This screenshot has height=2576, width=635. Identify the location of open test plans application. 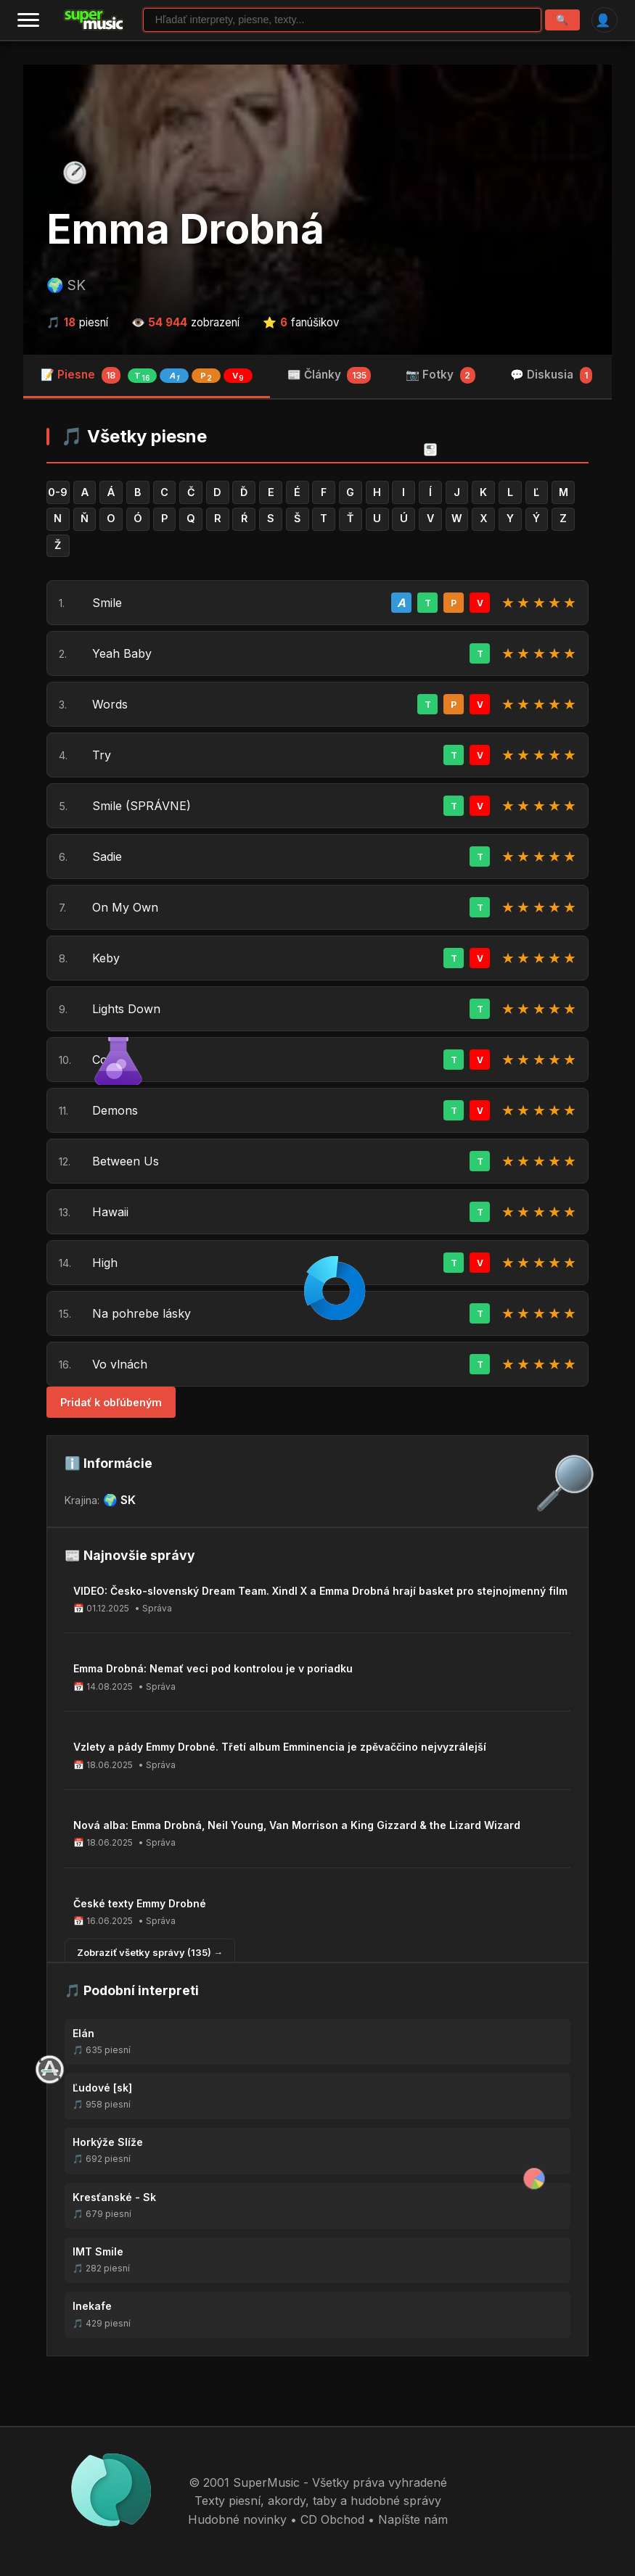
(118, 1061).